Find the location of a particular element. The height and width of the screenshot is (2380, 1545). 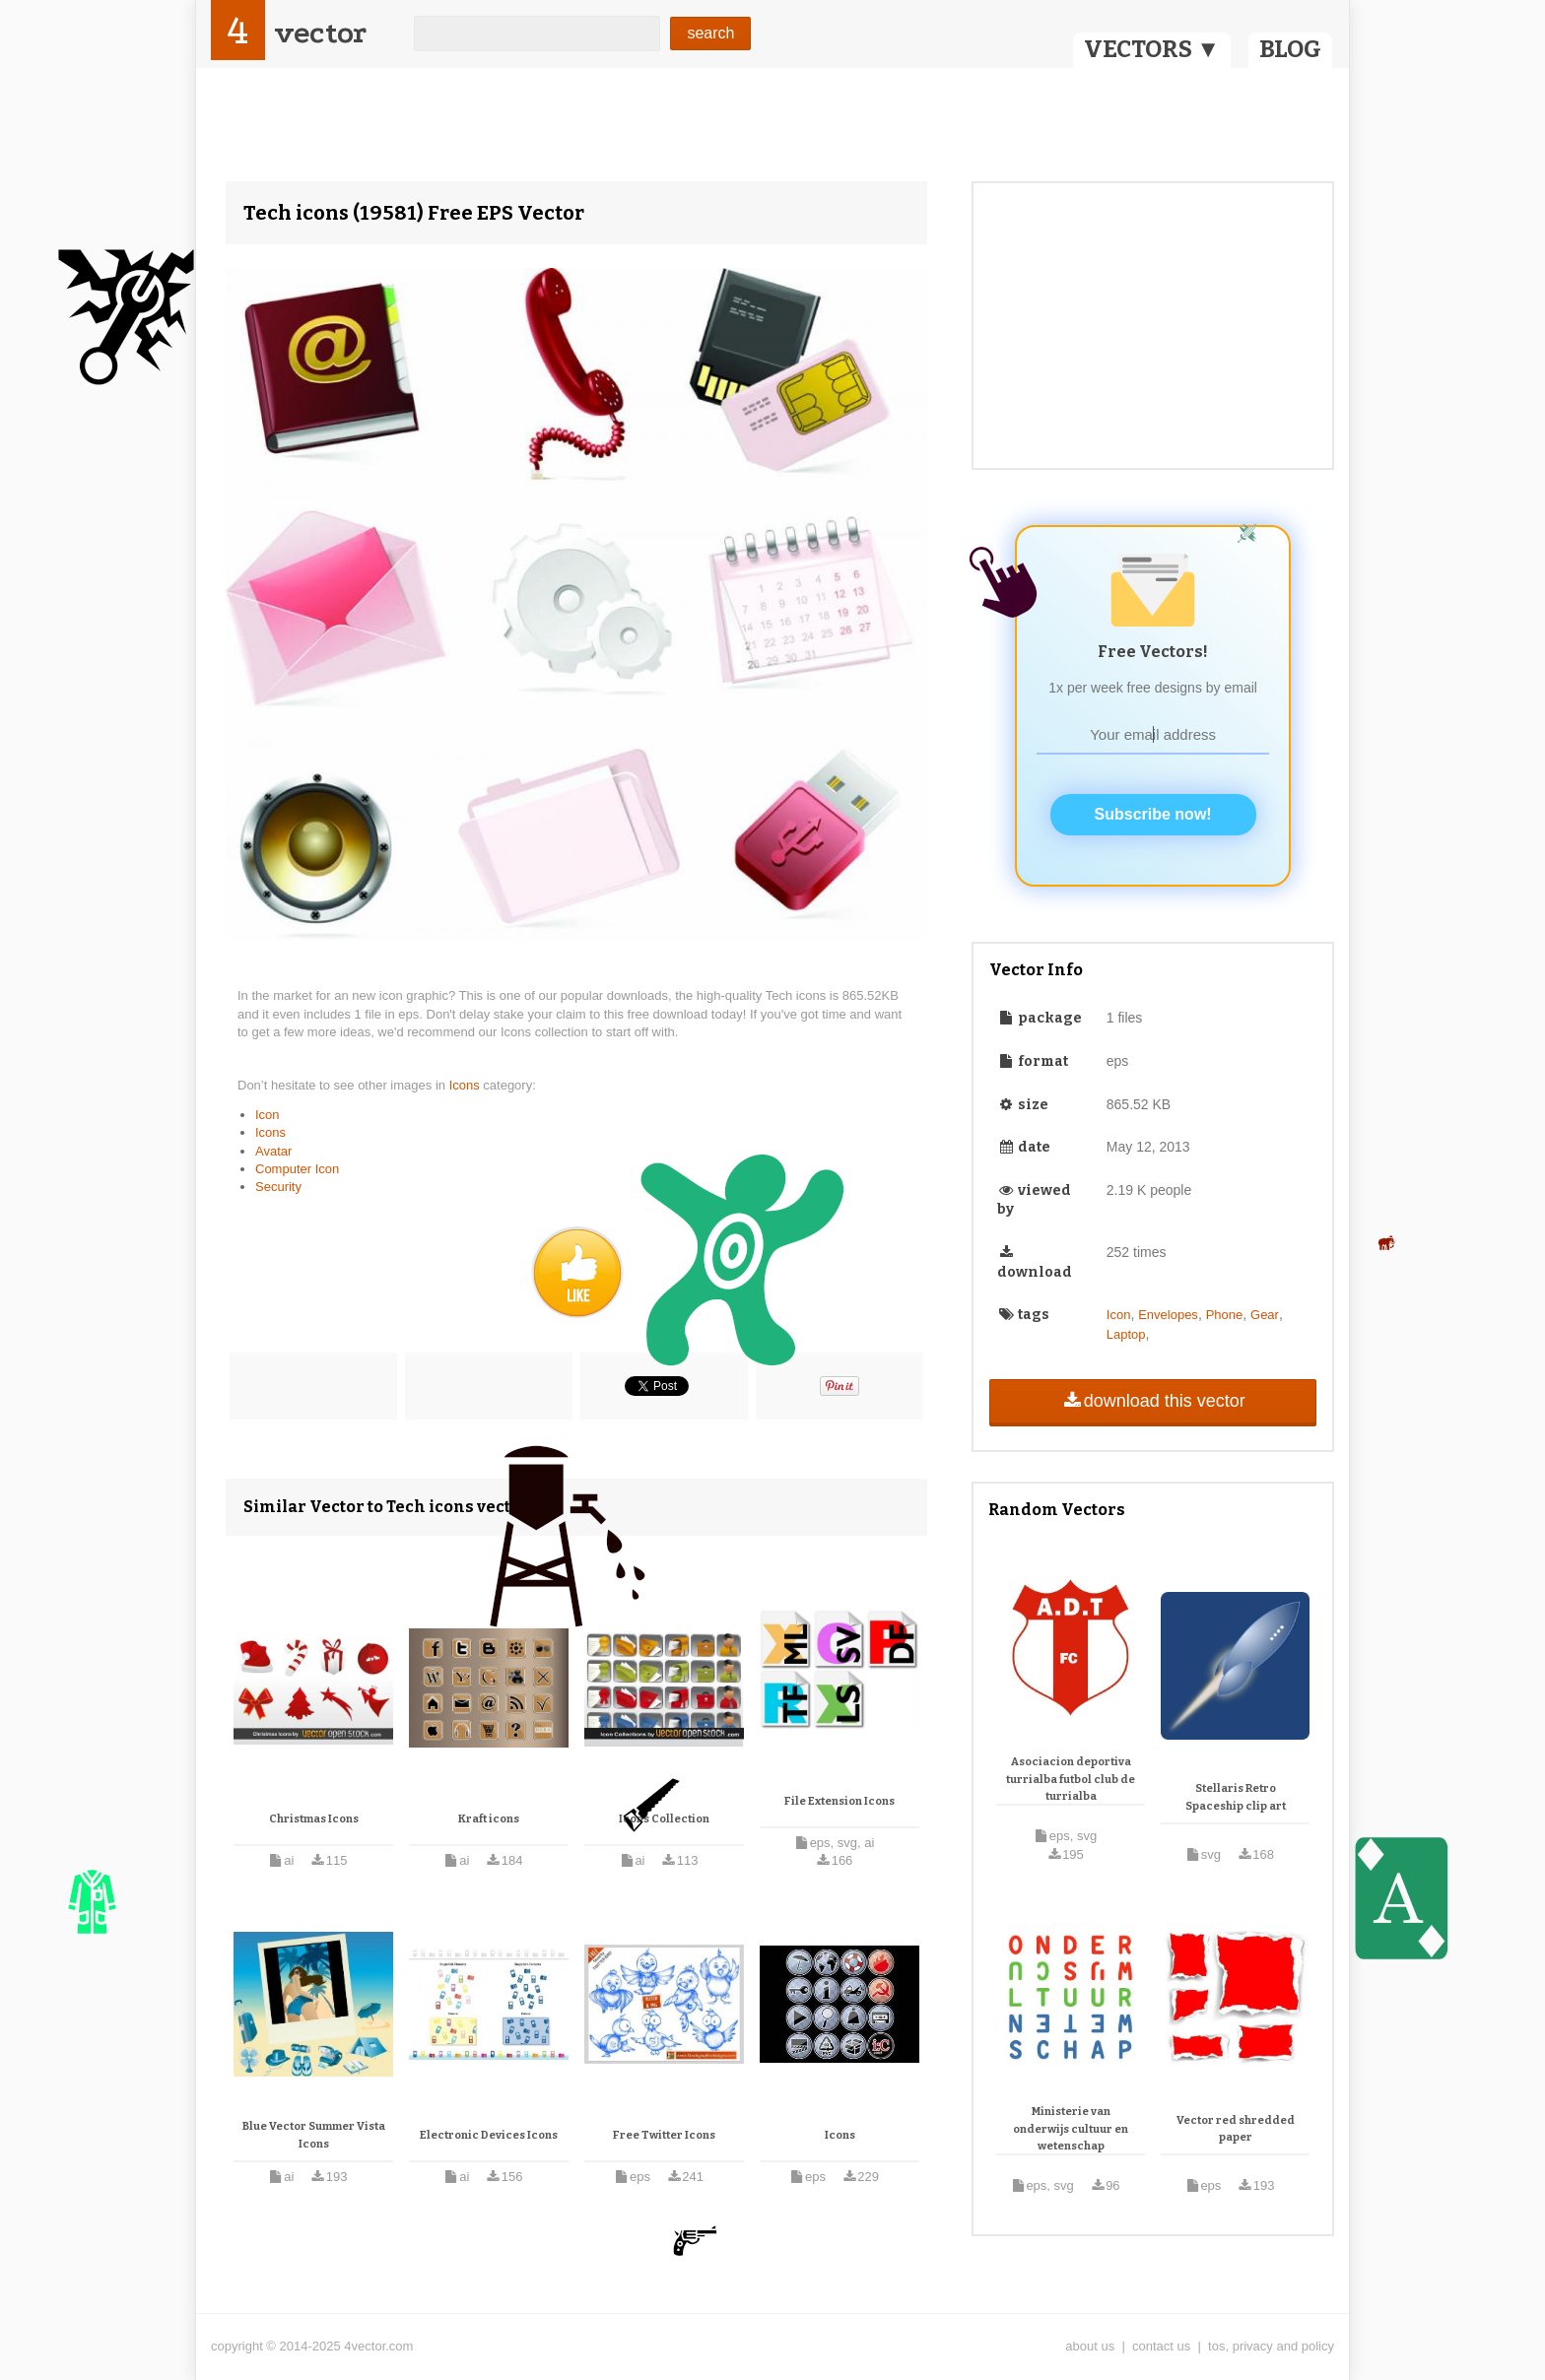

access woodworking or carpentry tools is located at coordinates (651, 1806).